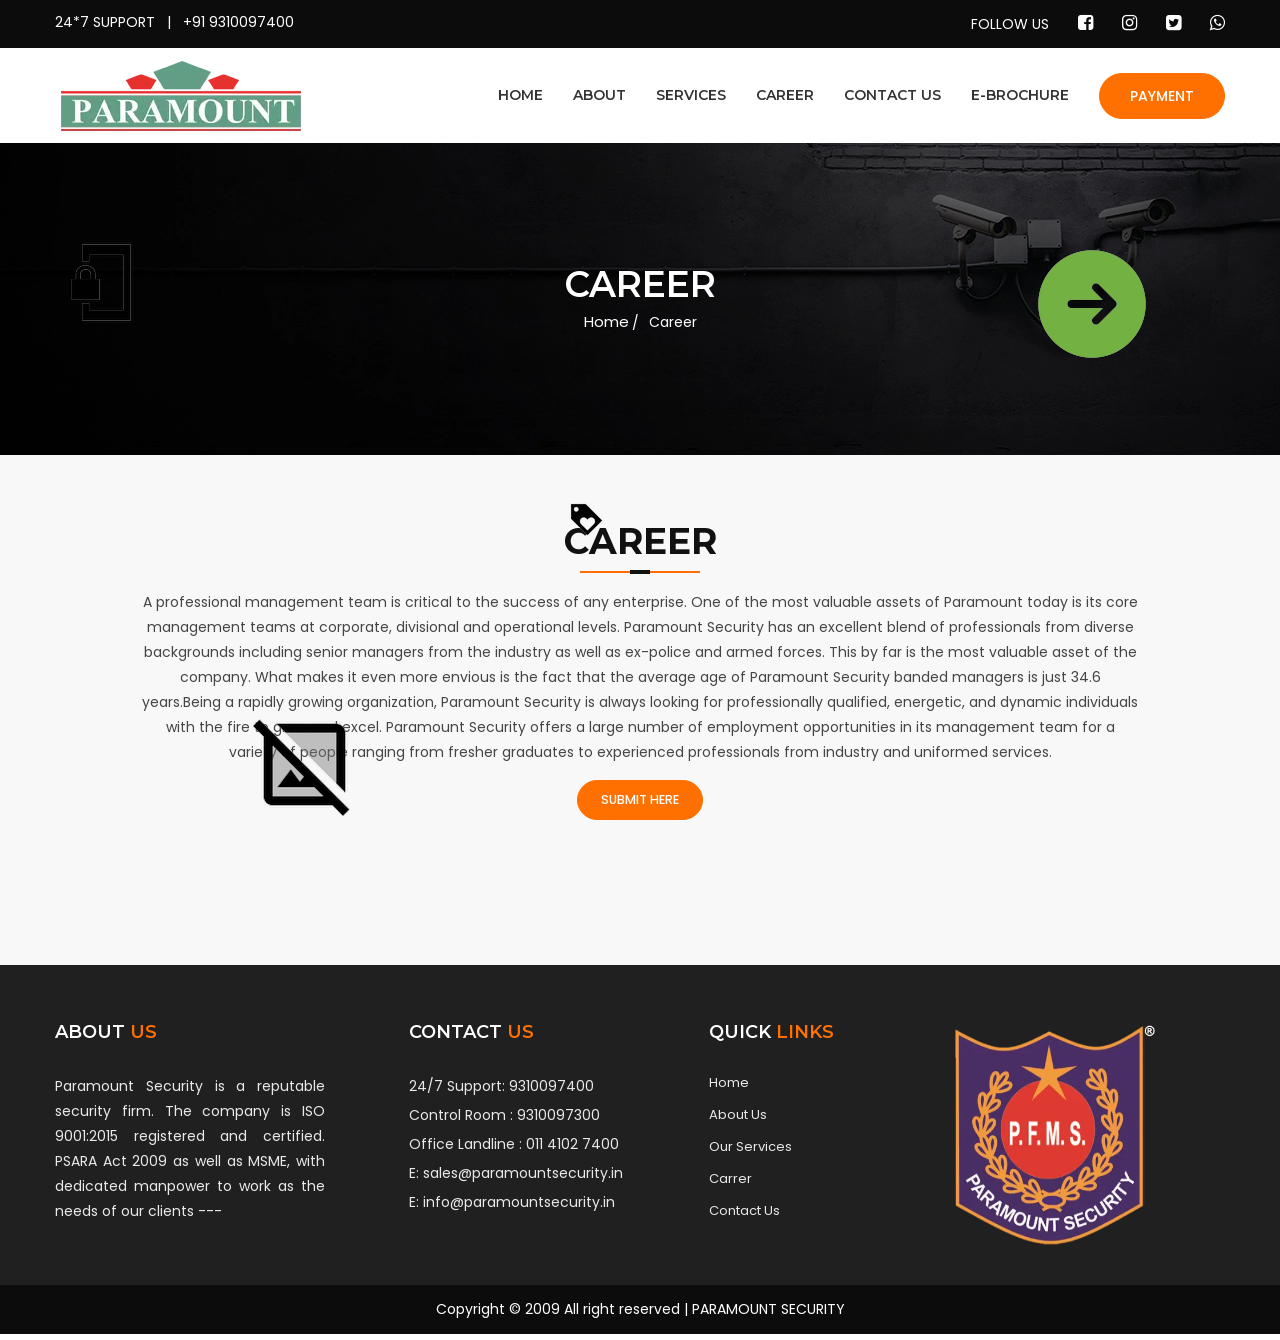  What do you see at coordinates (586, 519) in the screenshot?
I see `view loyalty rewards or points` at bounding box center [586, 519].